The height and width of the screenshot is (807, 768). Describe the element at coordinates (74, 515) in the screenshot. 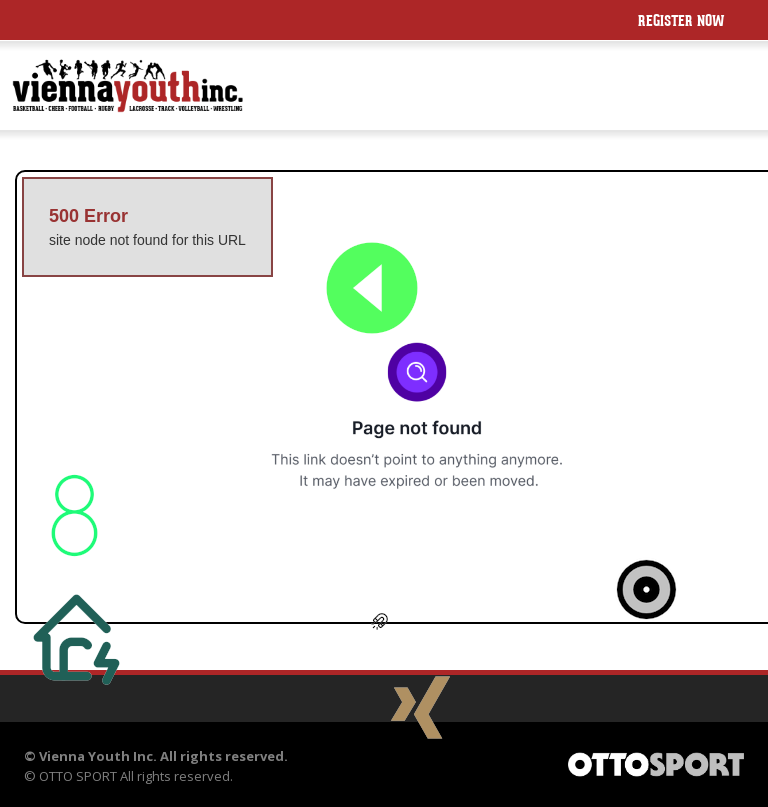

I see `indicates the number eight in a list or ranking` at that location.